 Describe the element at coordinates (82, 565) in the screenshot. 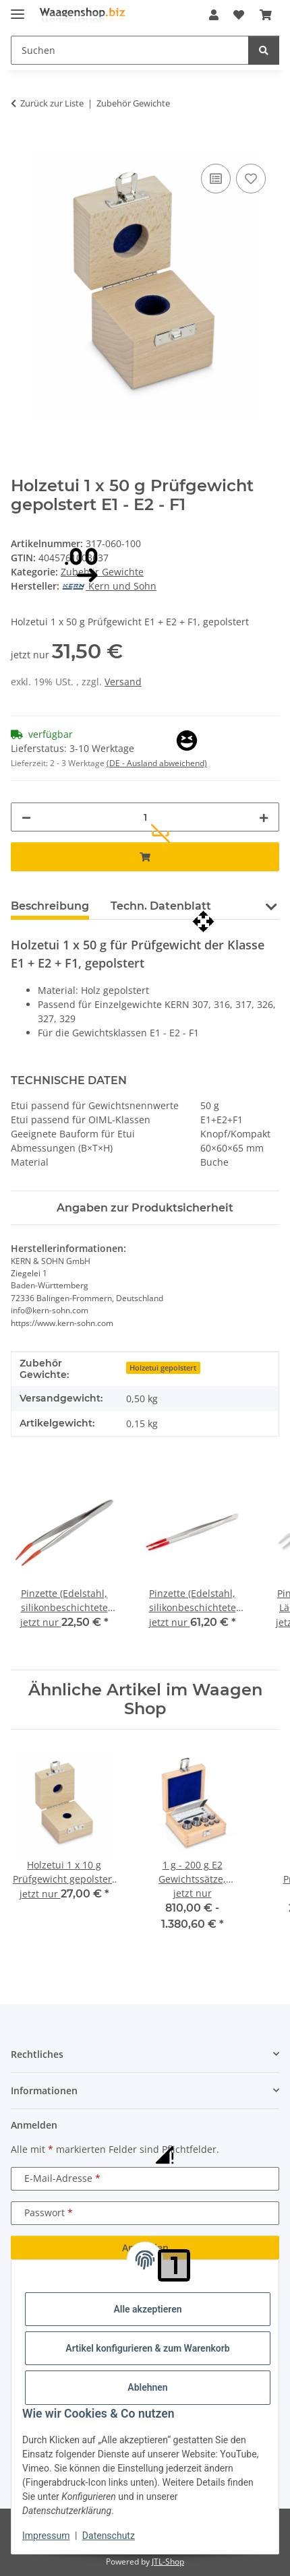

I see `move decimal places to the right` at that location.